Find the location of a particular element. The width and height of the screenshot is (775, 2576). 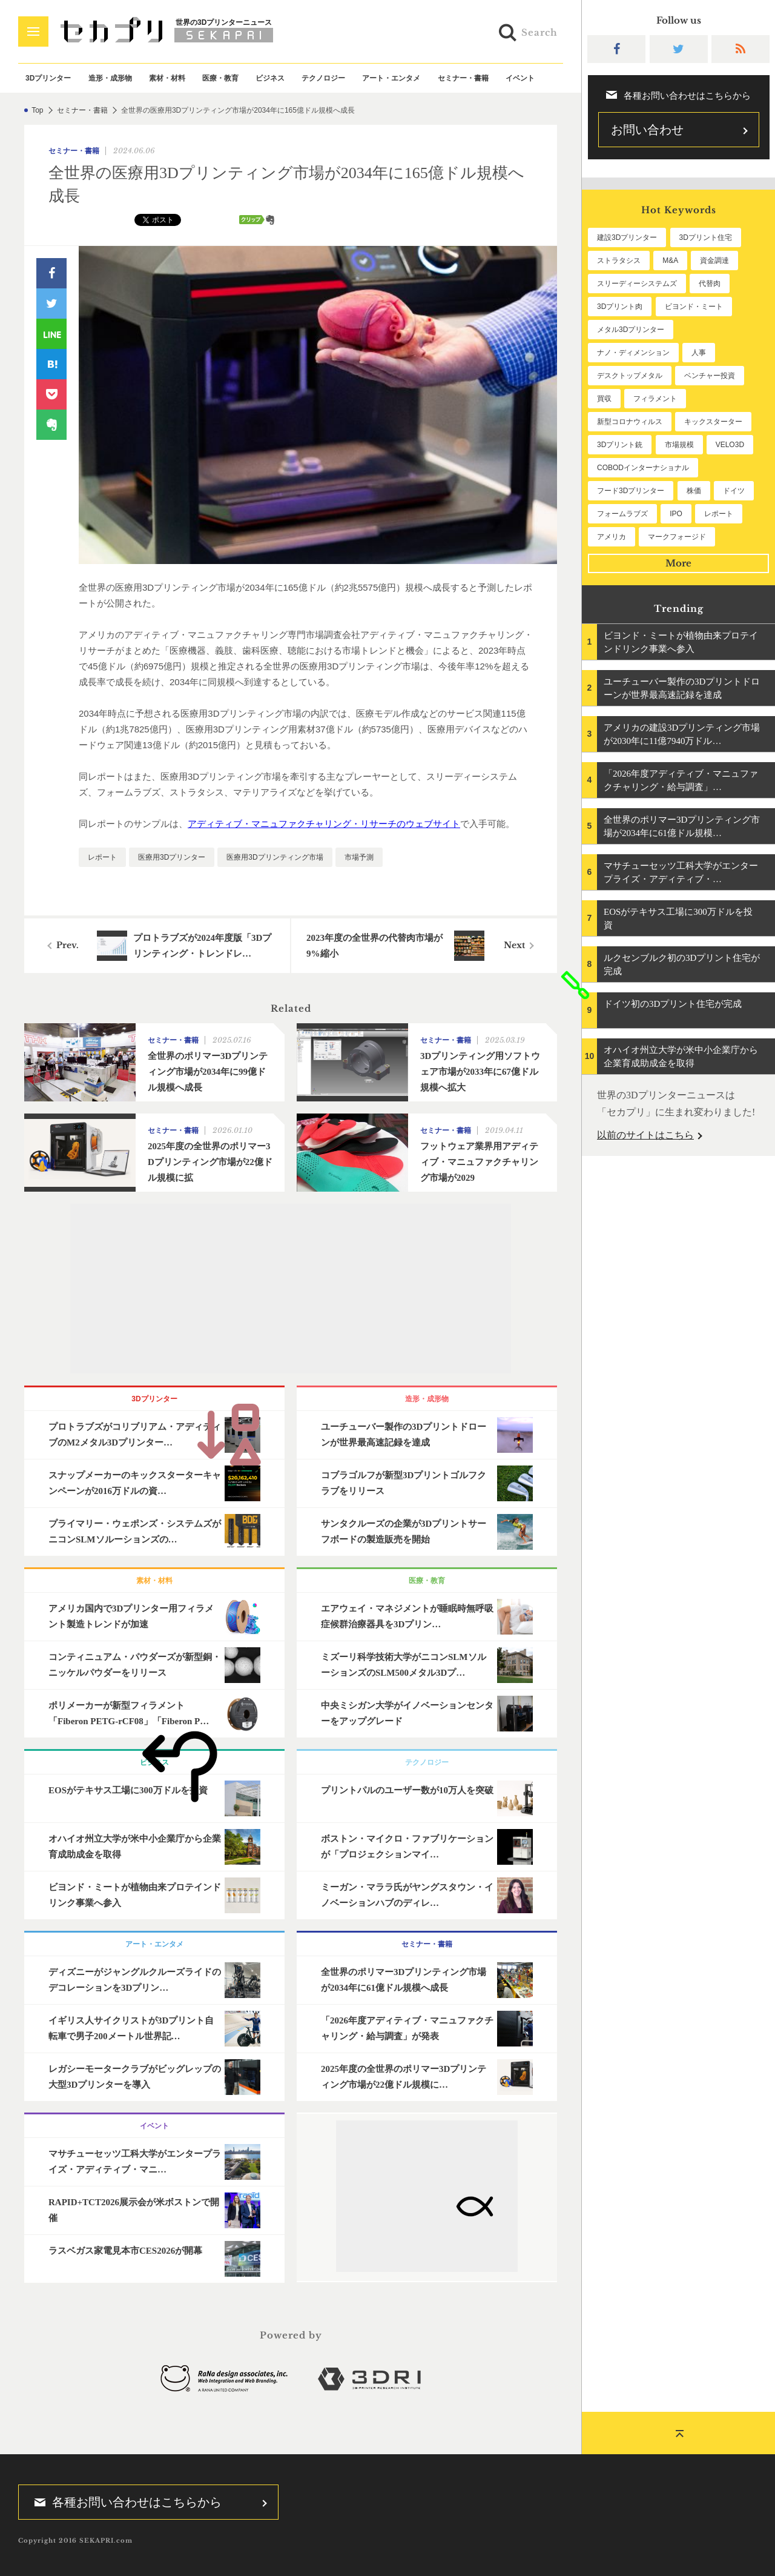

take the left exit at the roundabout is located at coordinates (180, 1765).